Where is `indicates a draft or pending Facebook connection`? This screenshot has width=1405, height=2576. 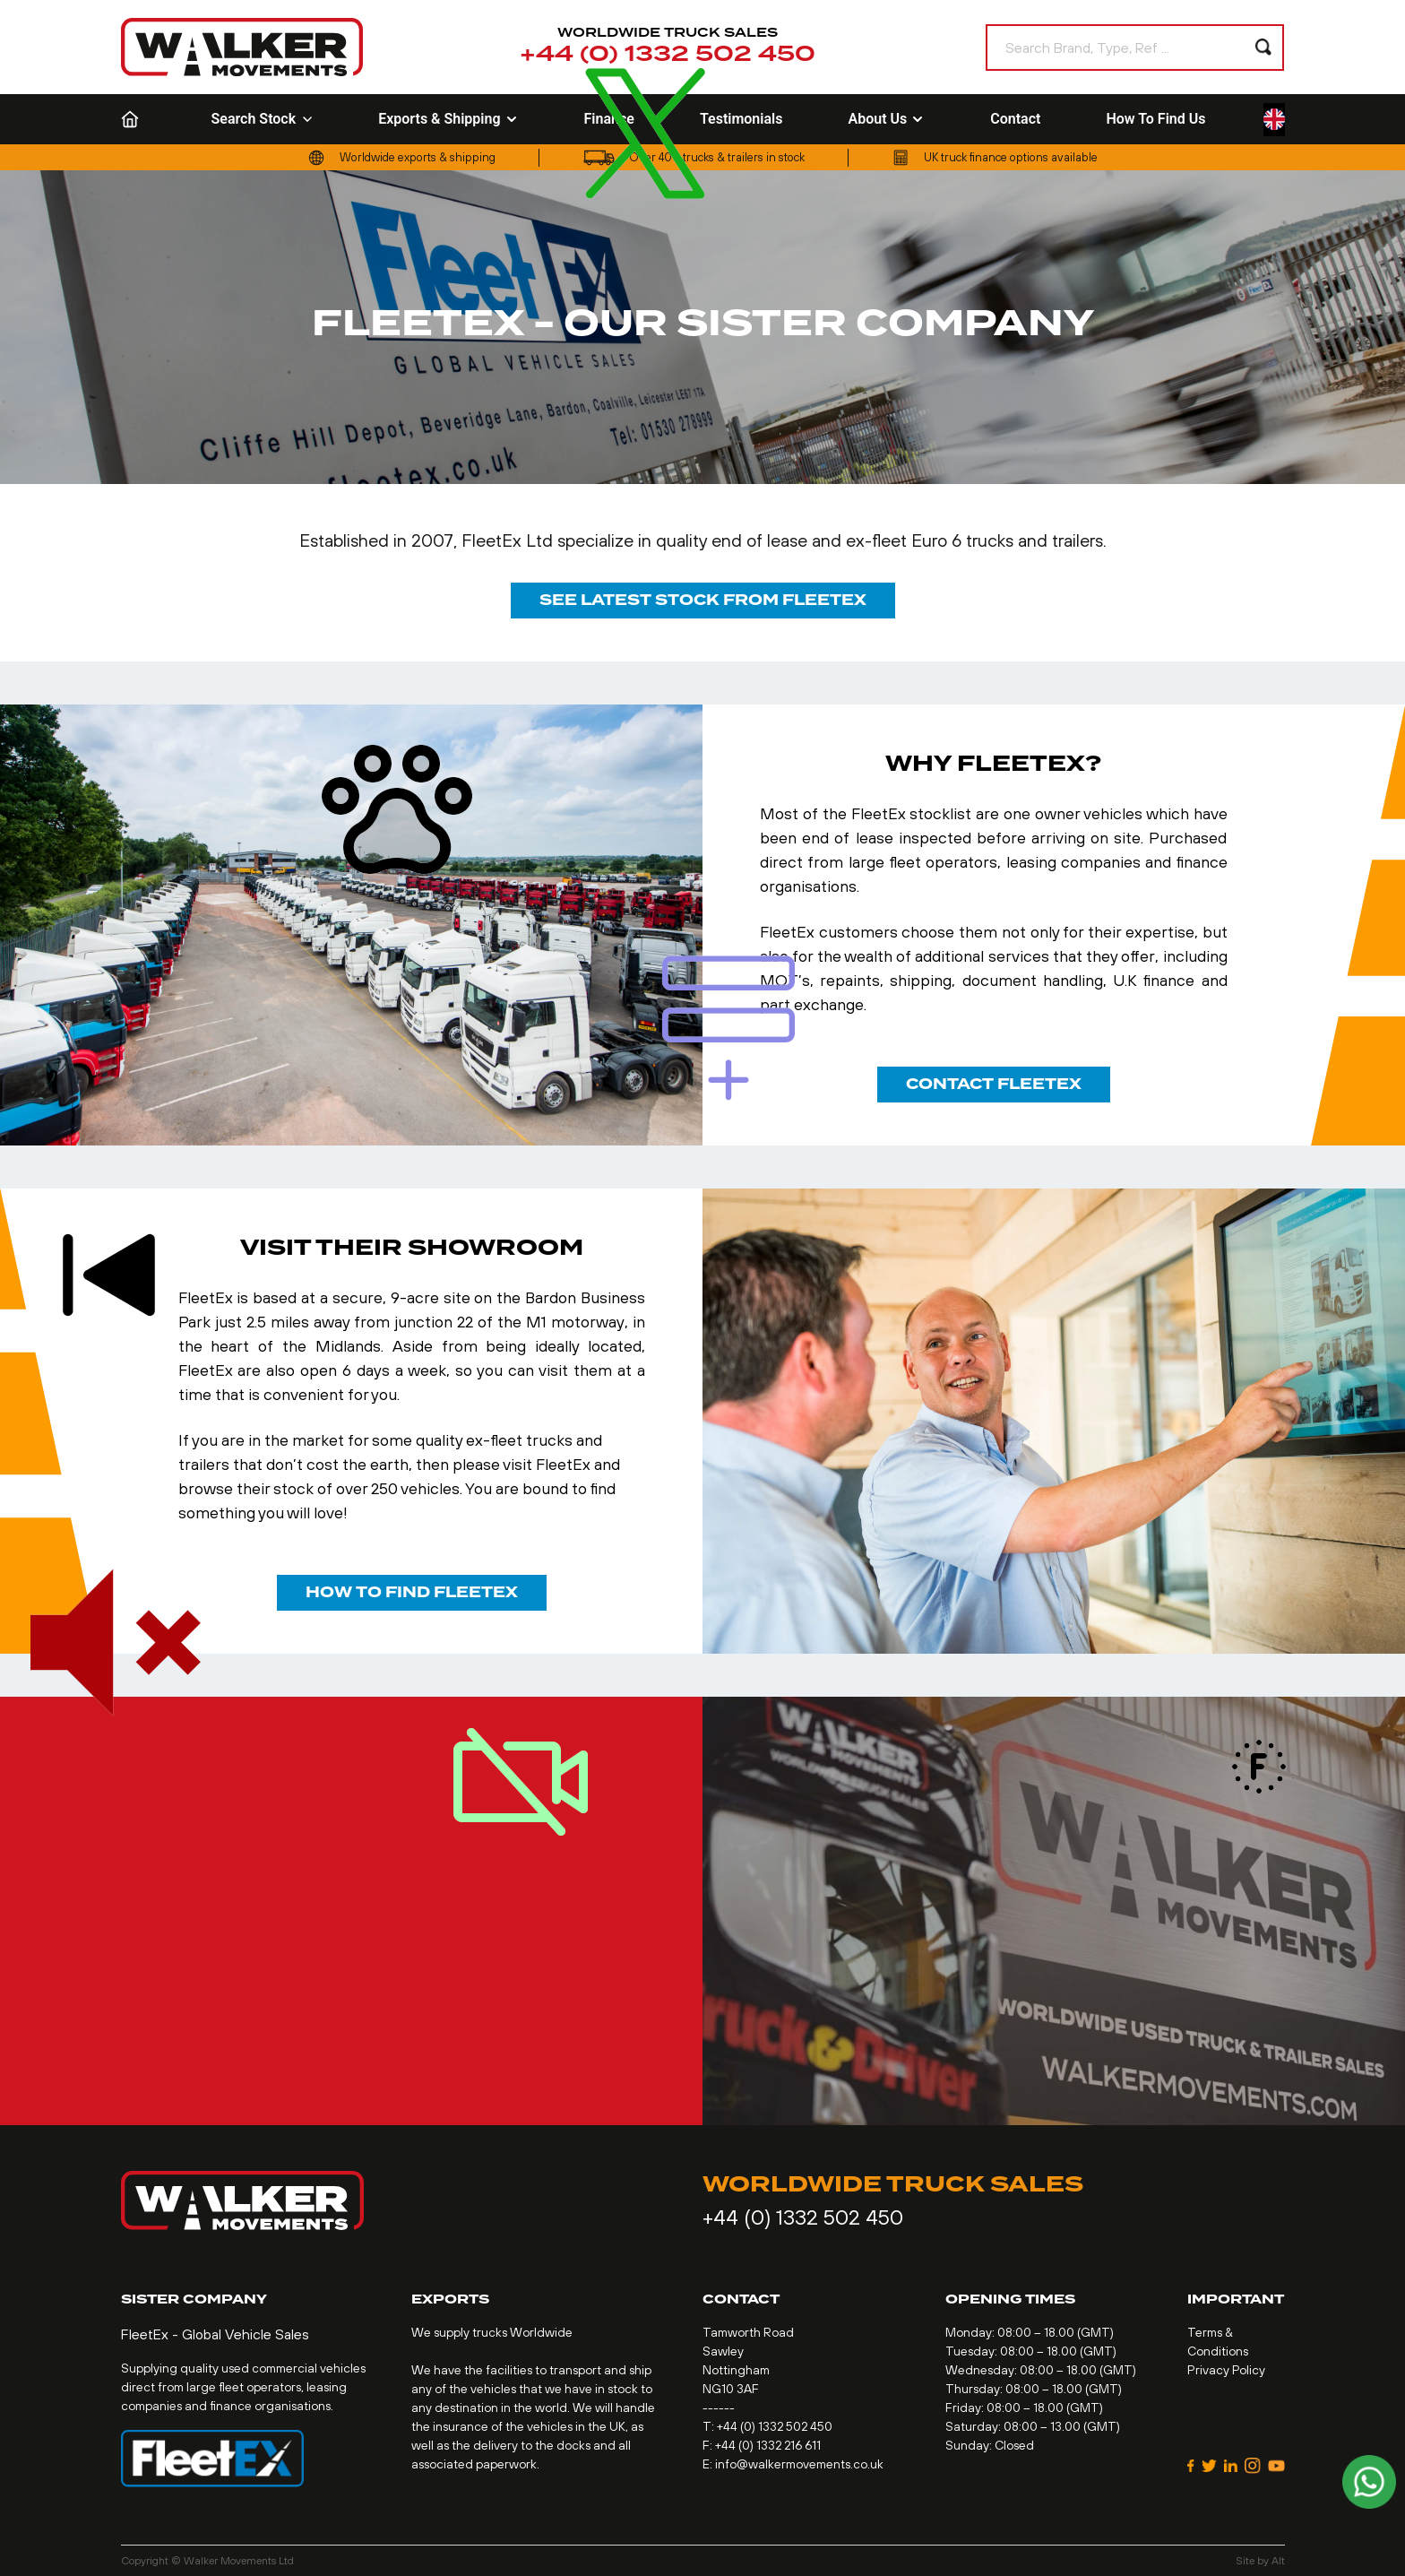
indicates a draft or pending Facebook connection is located at coordinates (1259, 1767).